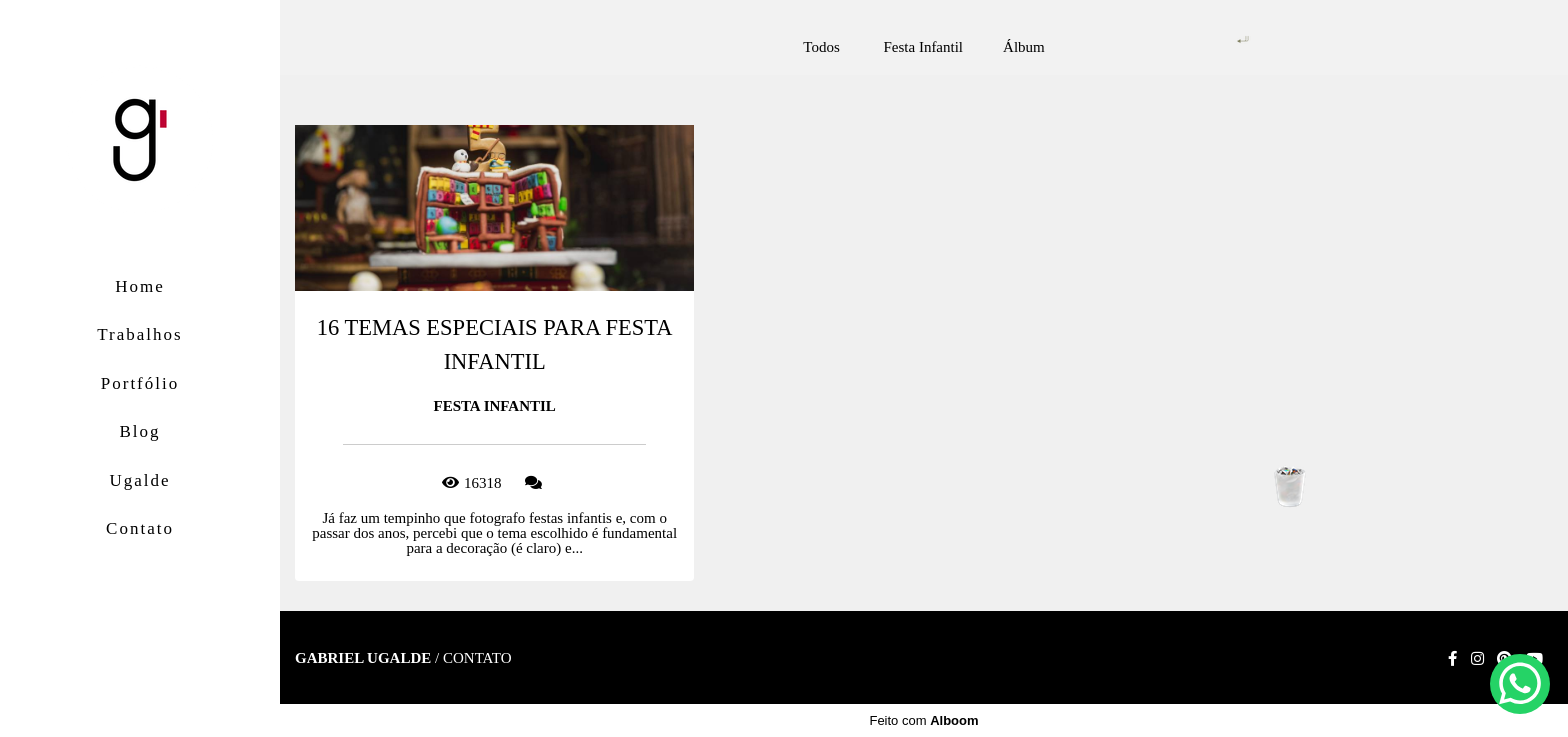 The image size is (1568, 737). What do you see at coordinates (1242, 39) in the screenshot?
I see `reply to all recipients of an email` at bounding box center [1242, 39].